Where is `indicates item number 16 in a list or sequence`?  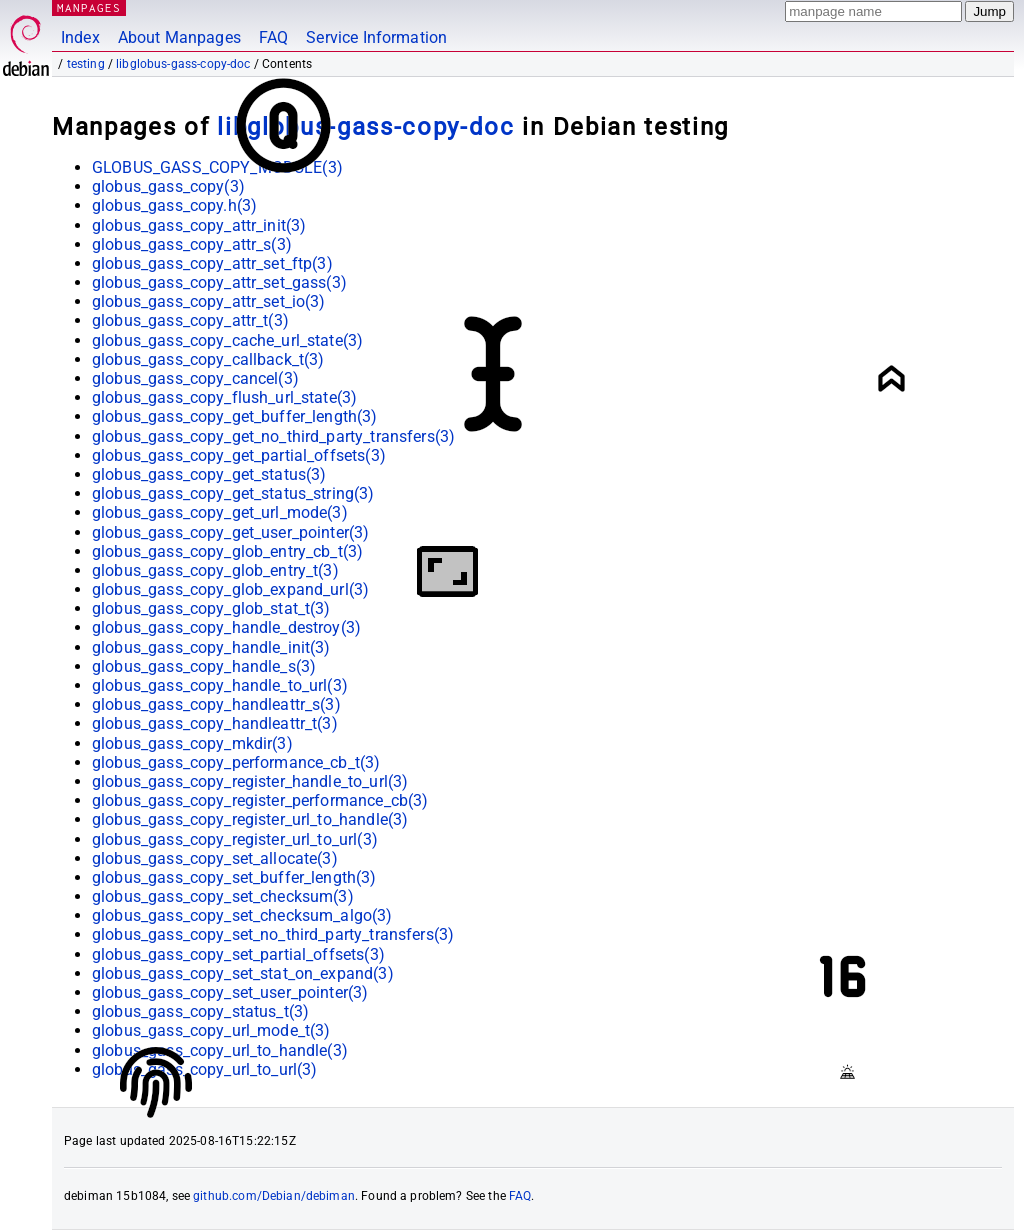 indicates item number 16 in a list or sequence is located at coordinates (840, 976).